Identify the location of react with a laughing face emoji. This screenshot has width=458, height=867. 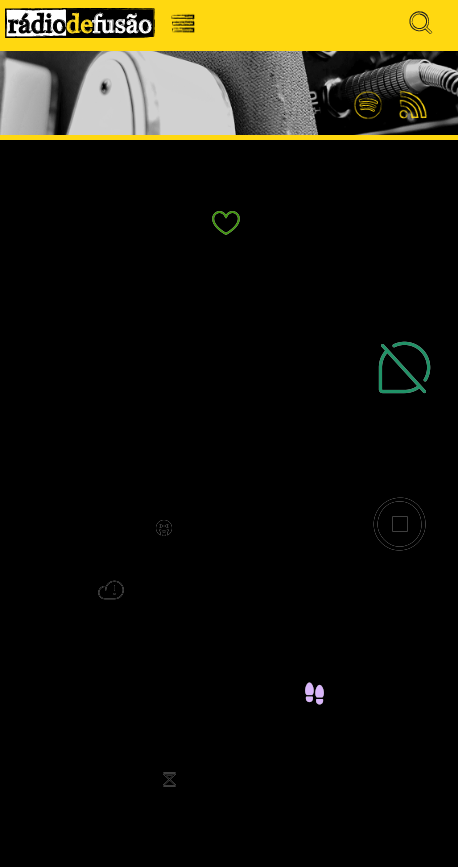
(164, 528).